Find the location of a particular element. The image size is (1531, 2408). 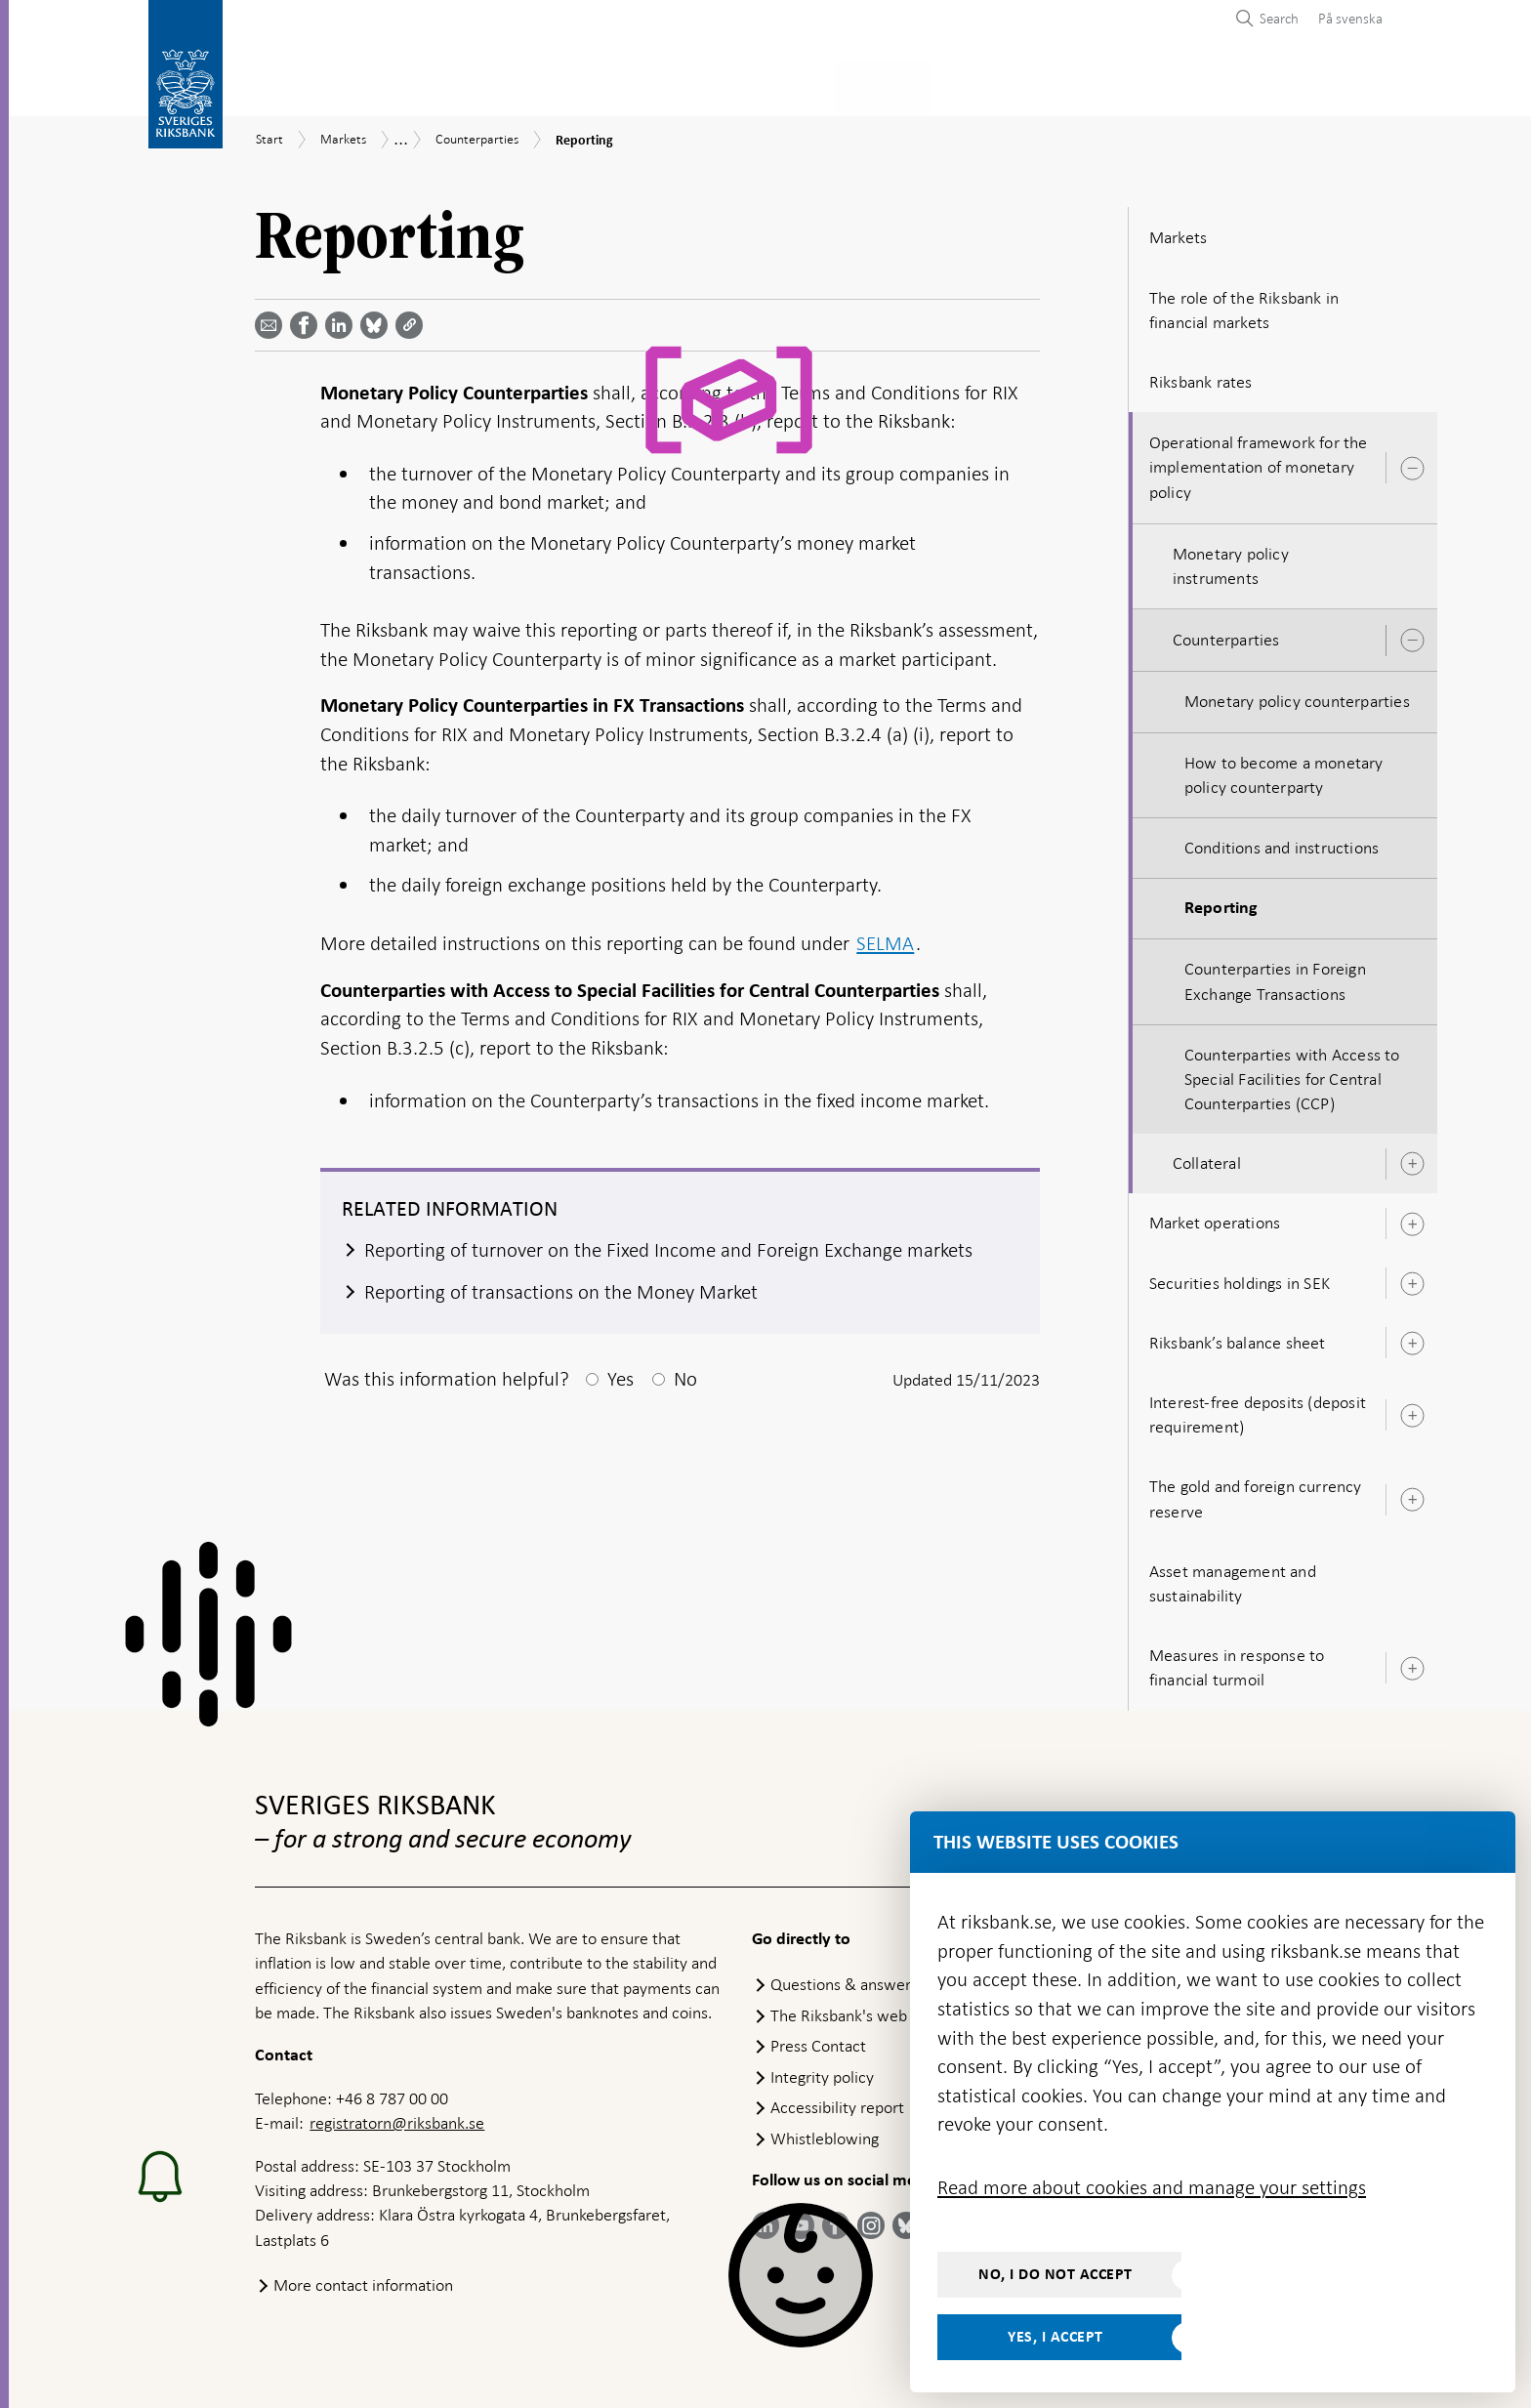

access parental or family settings is located at coordinates (801, 2275).